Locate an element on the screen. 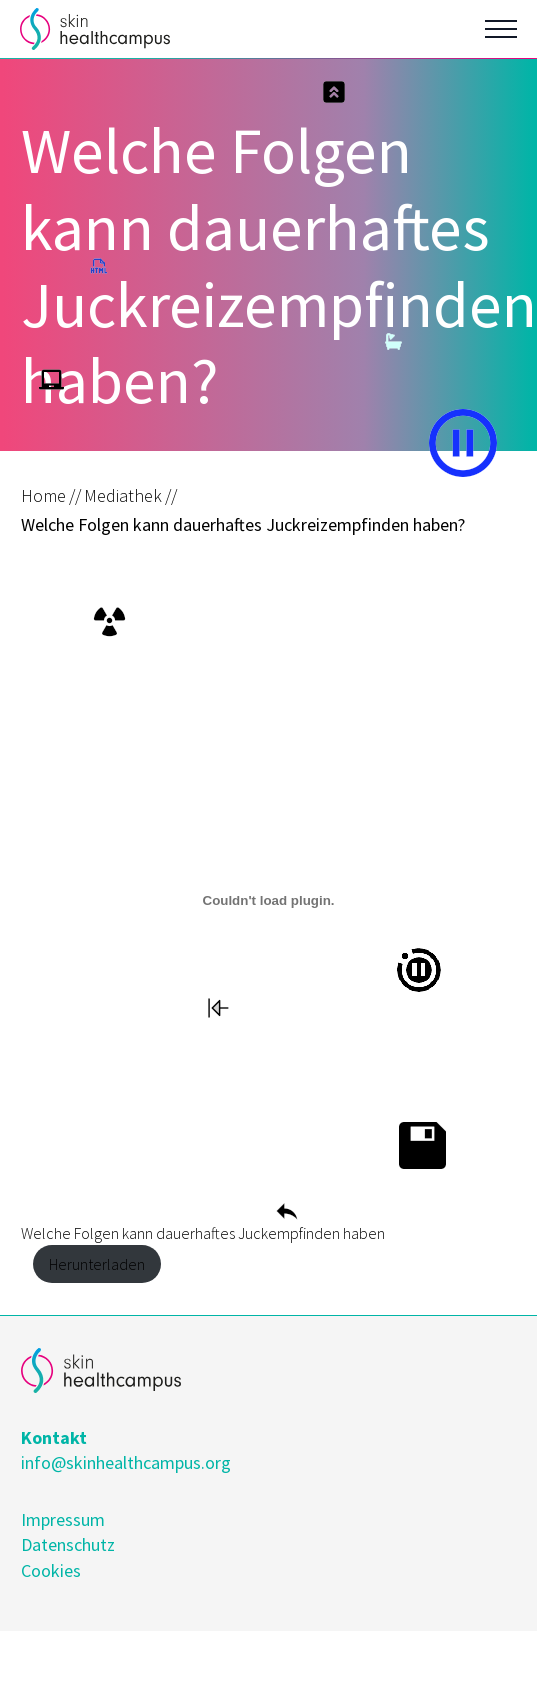 The height and width of the screenshot is (1701, 537). indicates bathroom amenities available is located at coordinates (393, 341).